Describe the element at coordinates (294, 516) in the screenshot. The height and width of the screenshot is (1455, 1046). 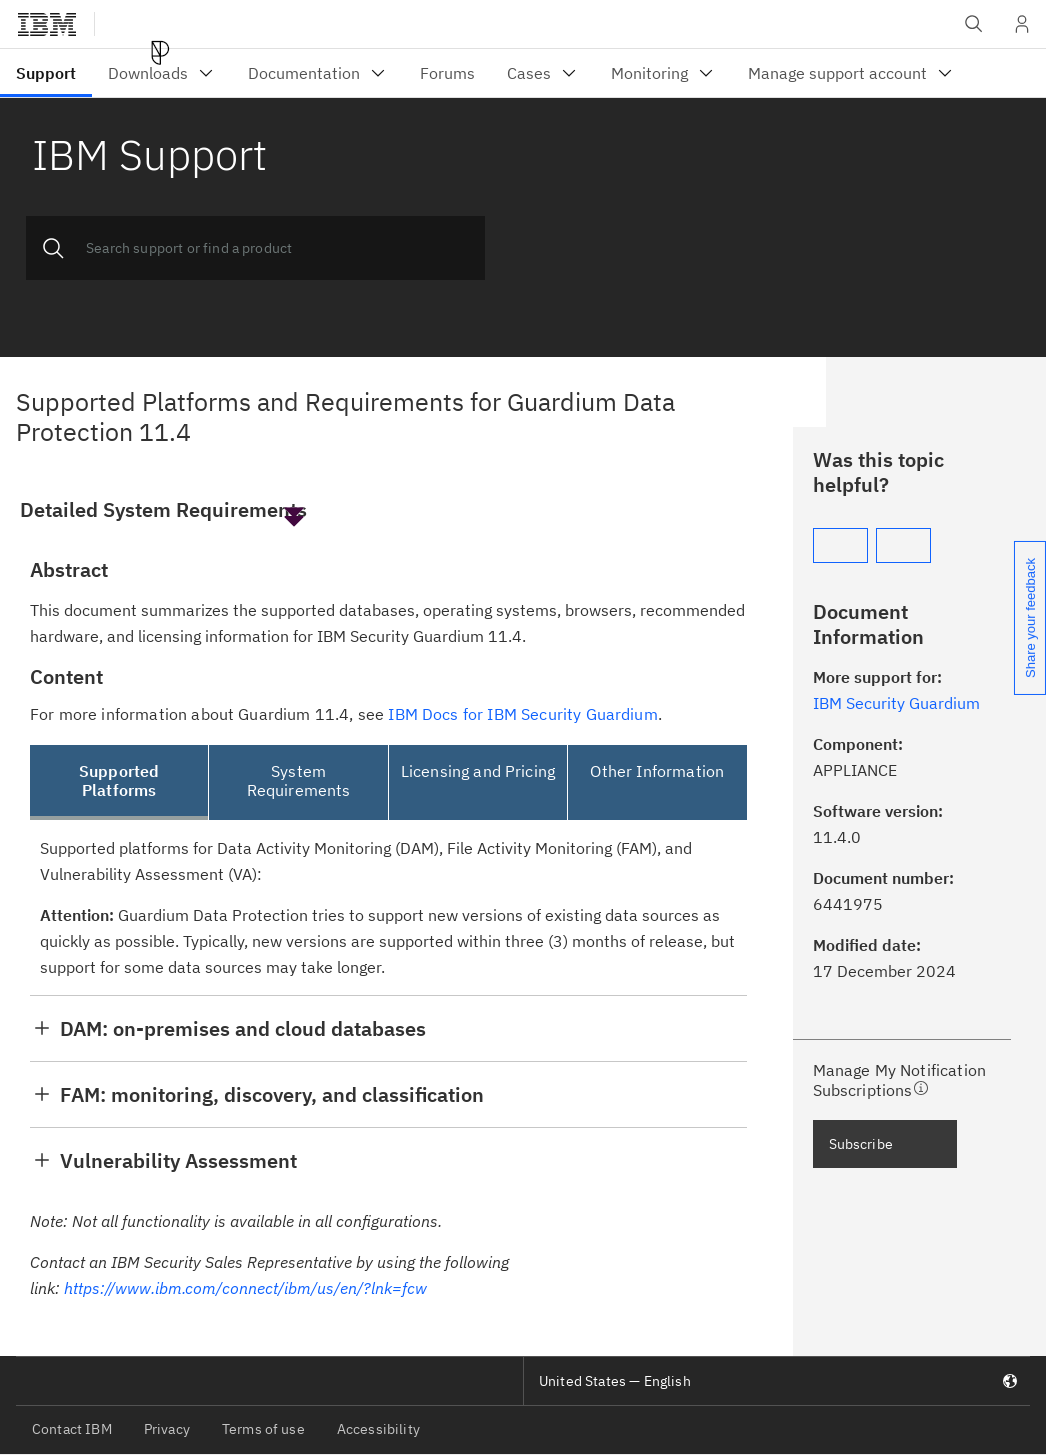
I see `expand all sections or content` at that location.